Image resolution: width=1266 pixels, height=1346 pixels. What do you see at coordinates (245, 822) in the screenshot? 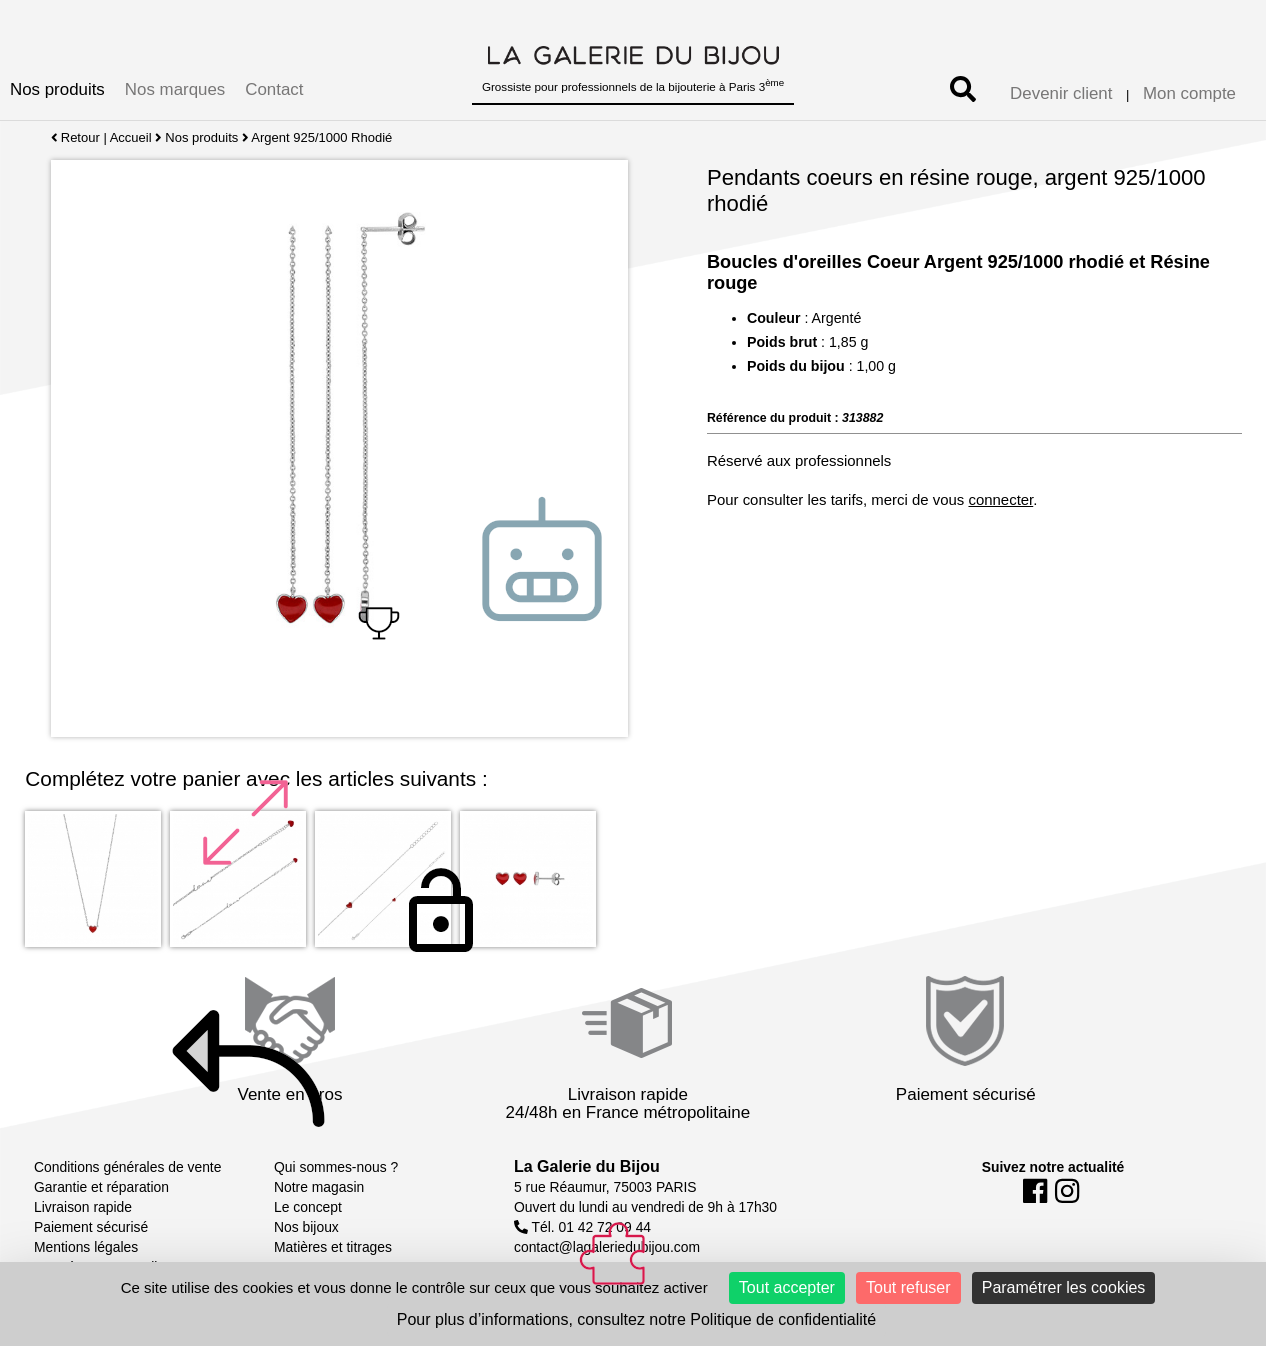
I see `expand to full screen` at bounding box center [245, 822].